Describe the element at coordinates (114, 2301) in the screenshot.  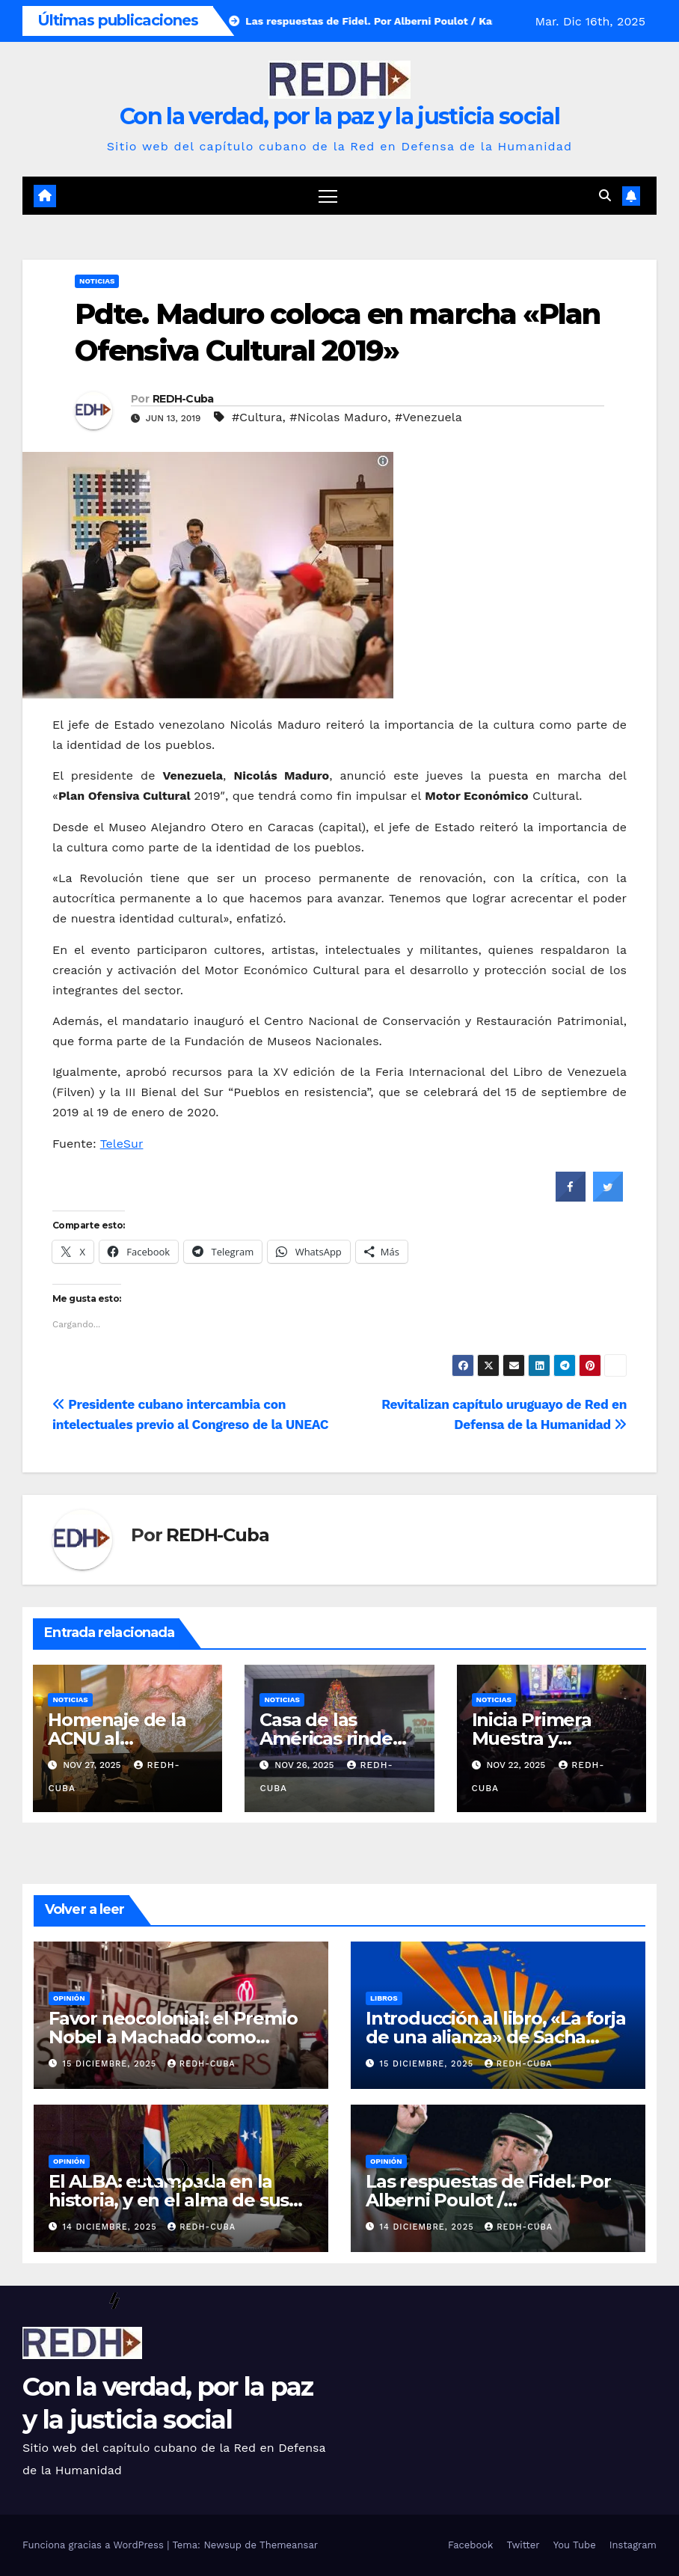
I see `open Winamp media player` at that location.